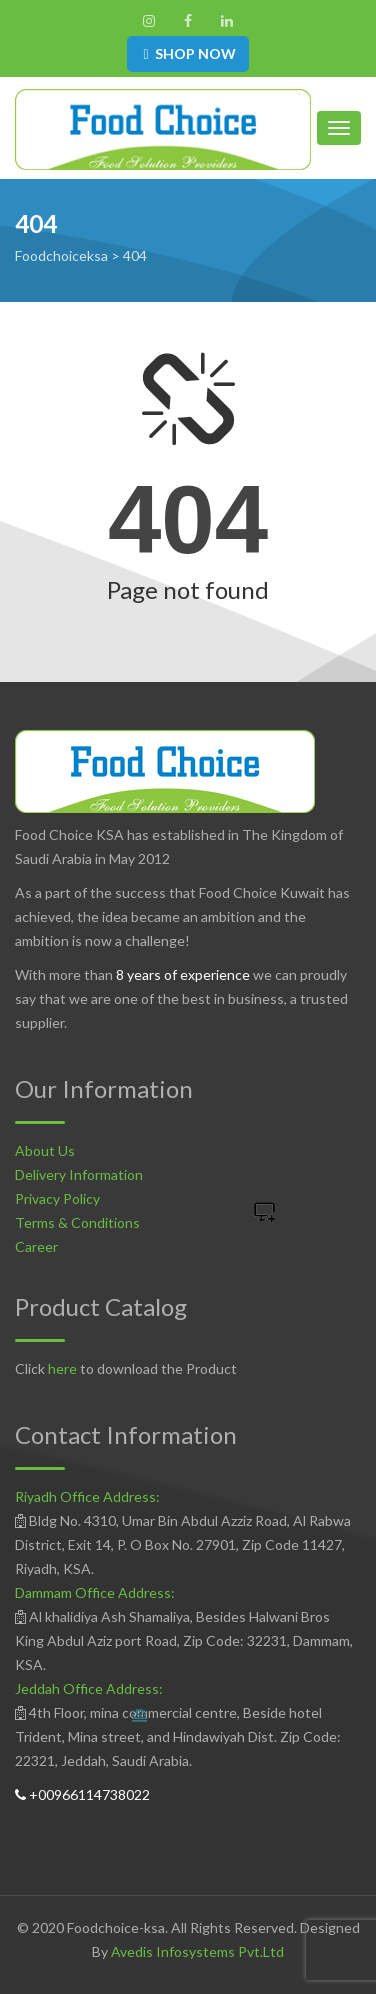 This screenshot has height=1994, width=376. What do you see at coordinates (139, 1715) in the screenshot?
I see `center-align an element within its container` at bounding box center [139, 1715].